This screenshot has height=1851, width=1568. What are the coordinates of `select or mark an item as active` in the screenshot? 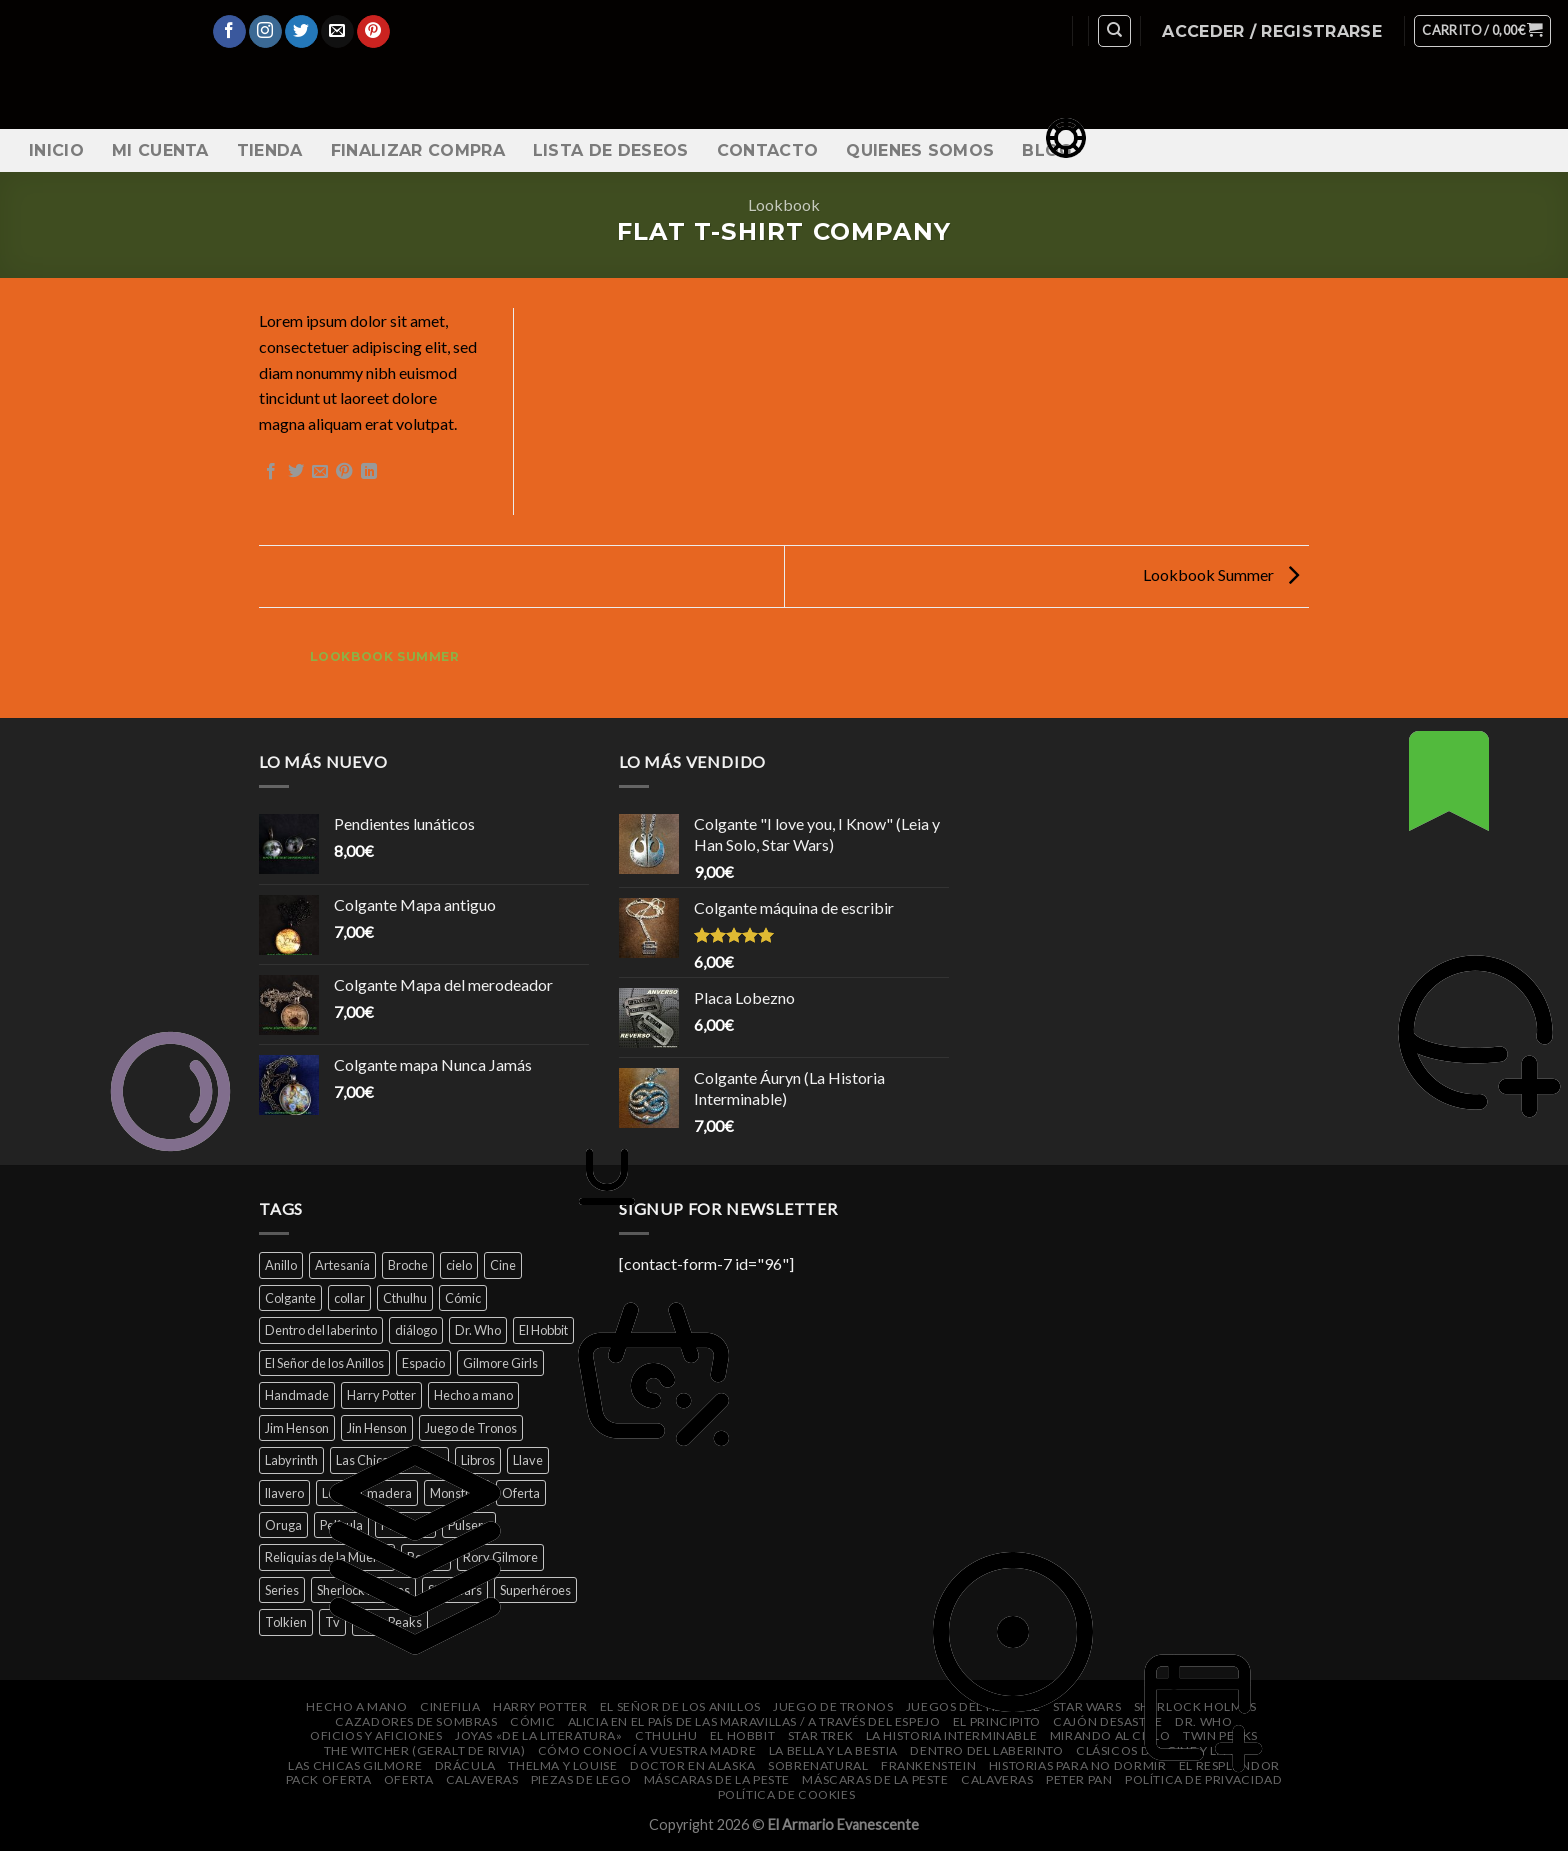 It's located at (1013, 1632).